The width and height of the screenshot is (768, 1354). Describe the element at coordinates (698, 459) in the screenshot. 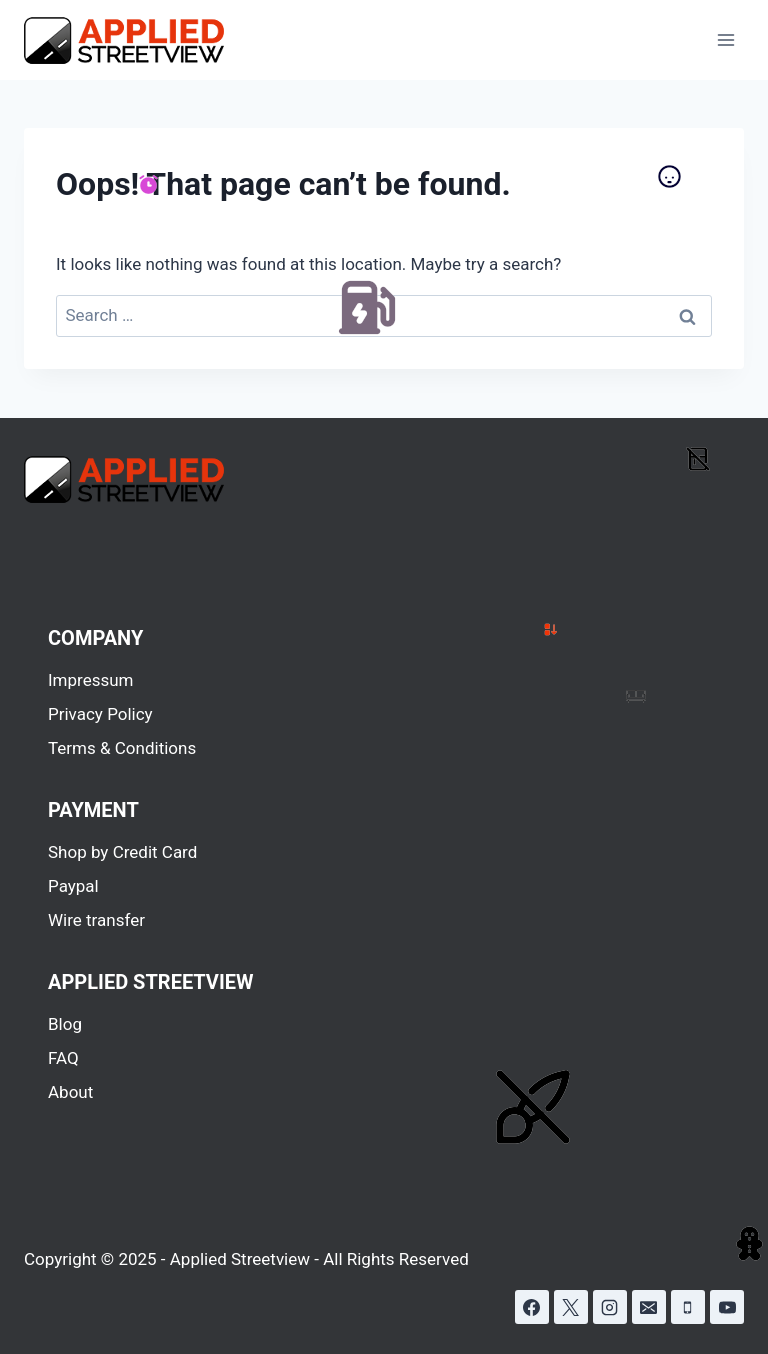

I see `refrigerator or cooling feature disabled` at that location.